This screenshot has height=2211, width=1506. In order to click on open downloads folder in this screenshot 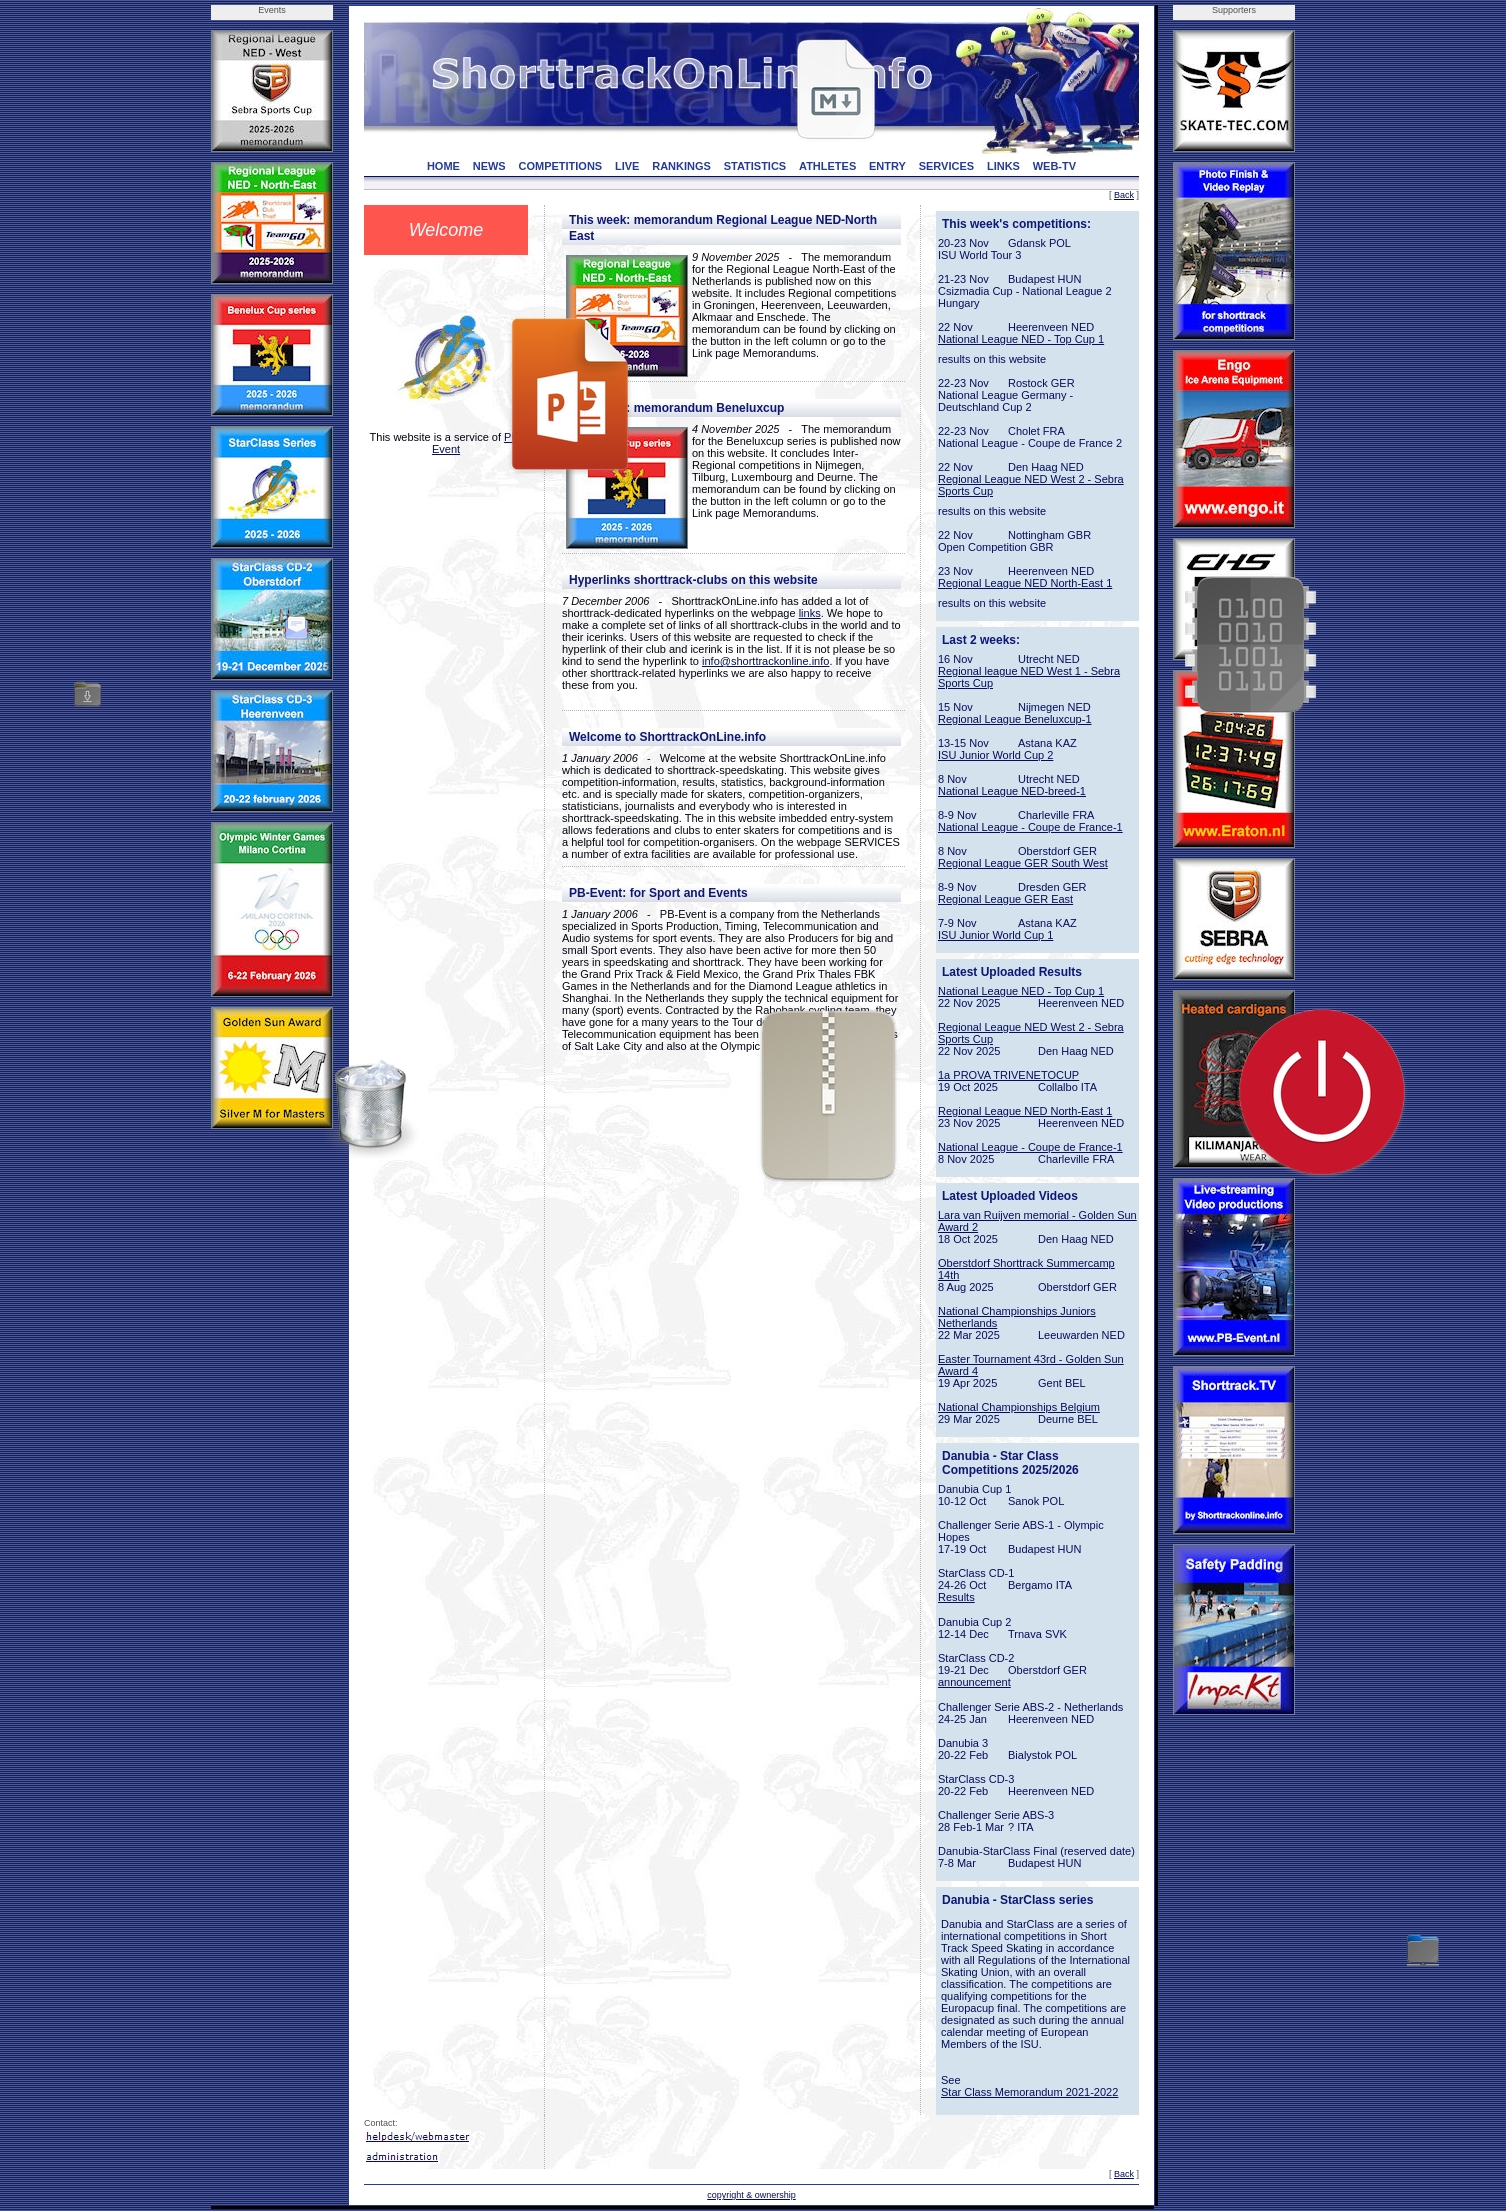, I will do `click(87, 693)`.